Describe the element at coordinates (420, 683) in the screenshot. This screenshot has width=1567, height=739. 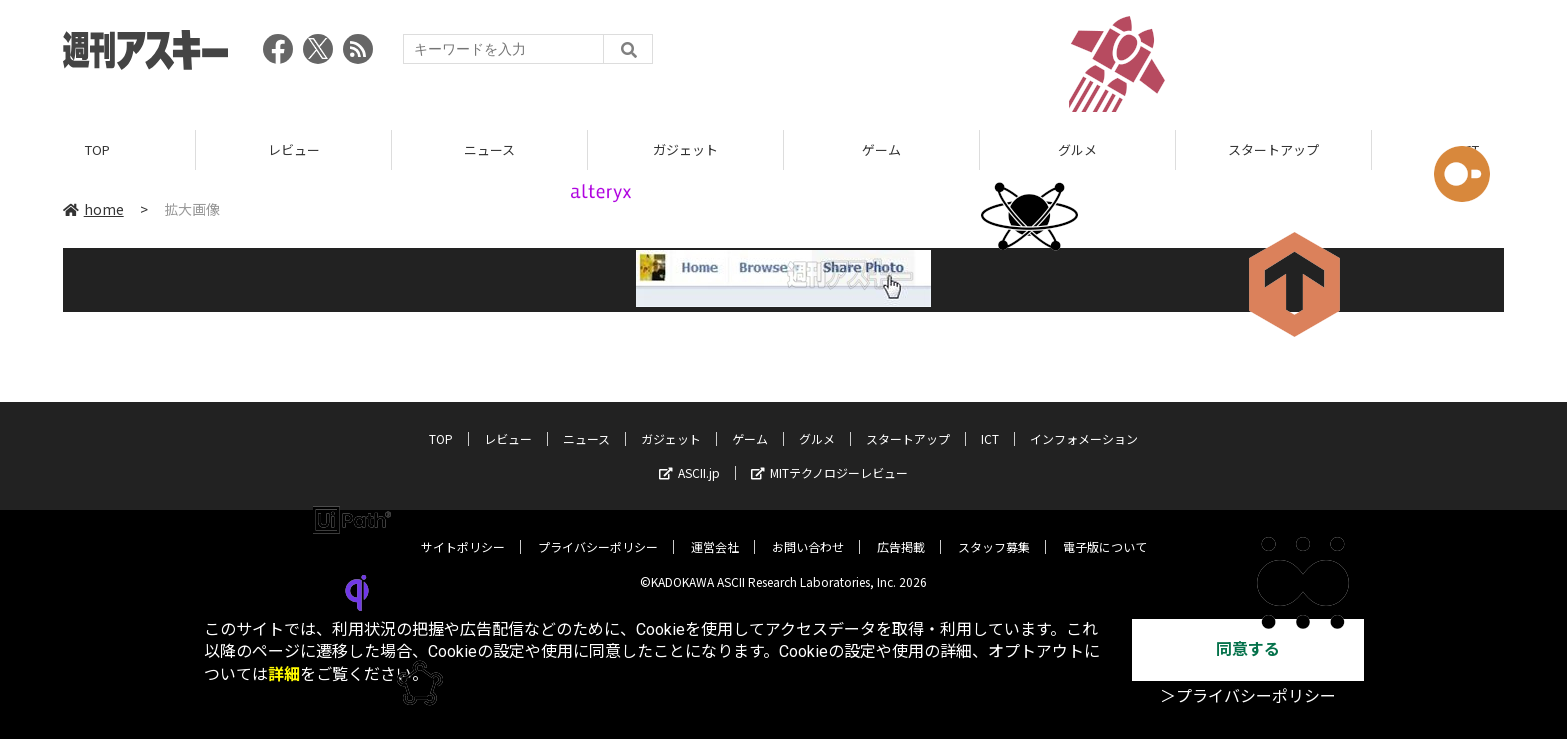
I see `fastlane app automation tool logo` at that location.